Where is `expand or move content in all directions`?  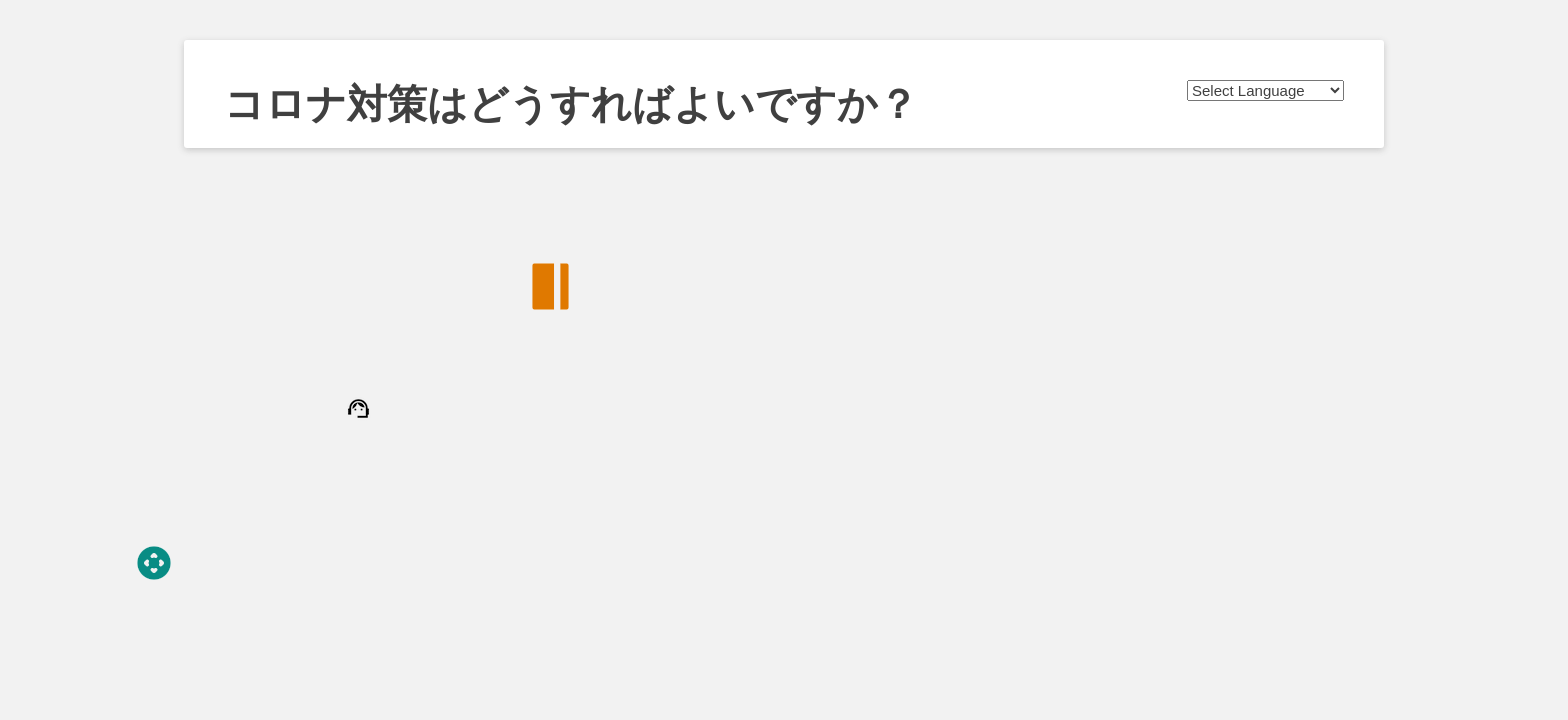 expand or move content in all directions is located at coordinates (154, 563).